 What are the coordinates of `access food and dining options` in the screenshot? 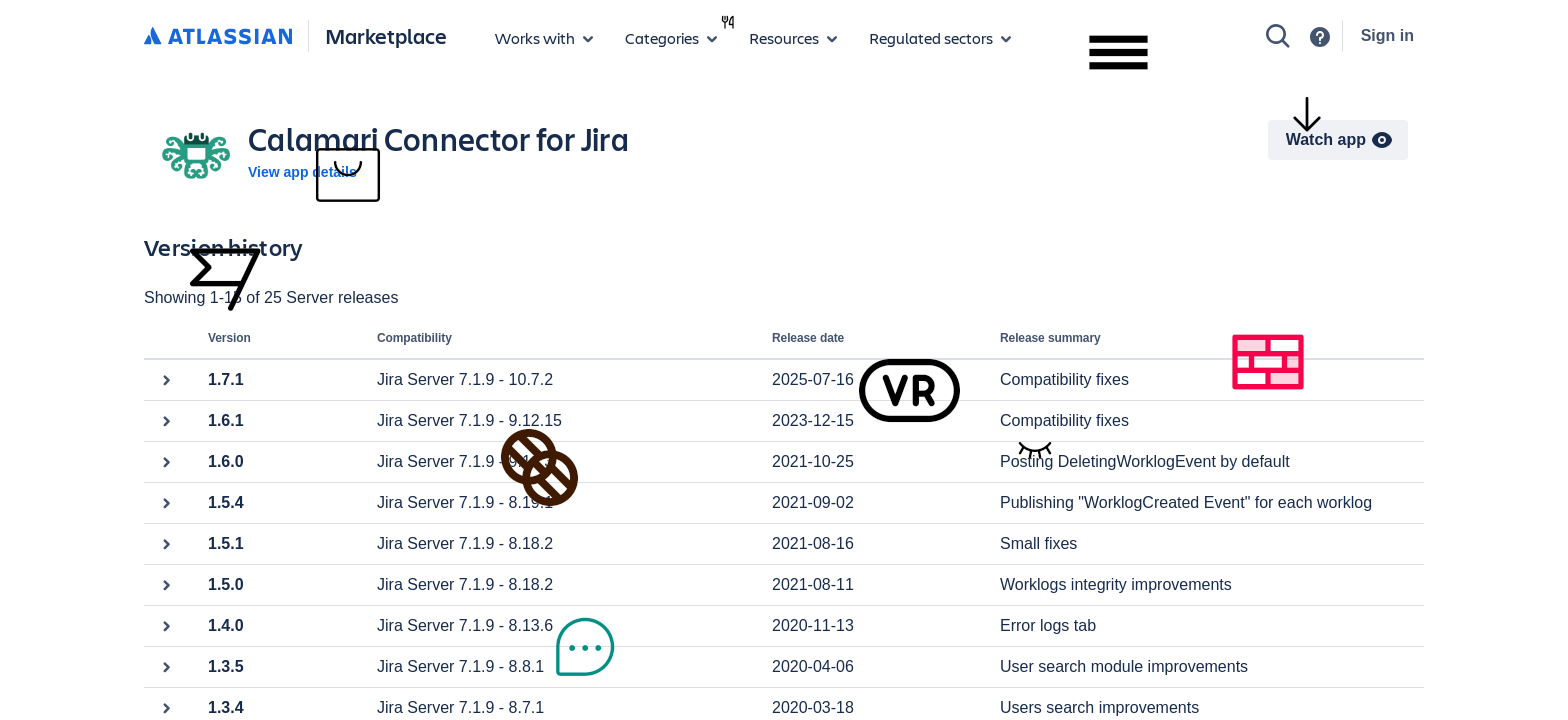 It's located at (728, 22).